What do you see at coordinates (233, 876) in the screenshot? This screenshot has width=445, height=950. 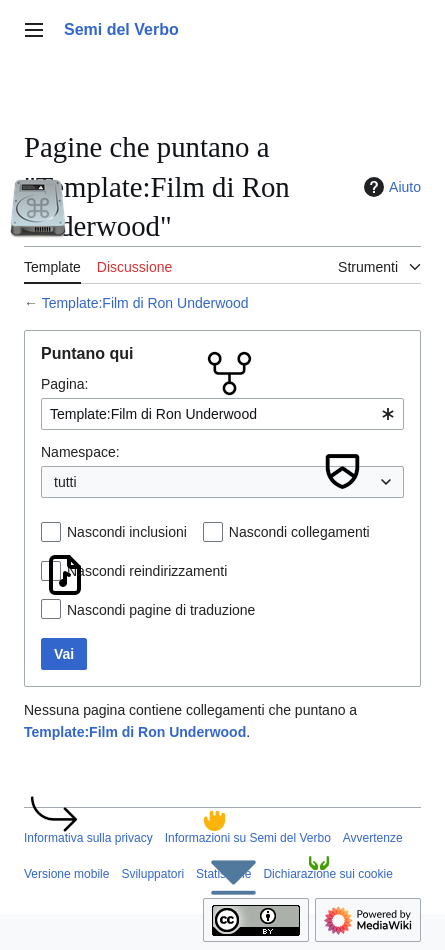 I see `scroll to bottom of page or content` at bounding box center [233, 876].